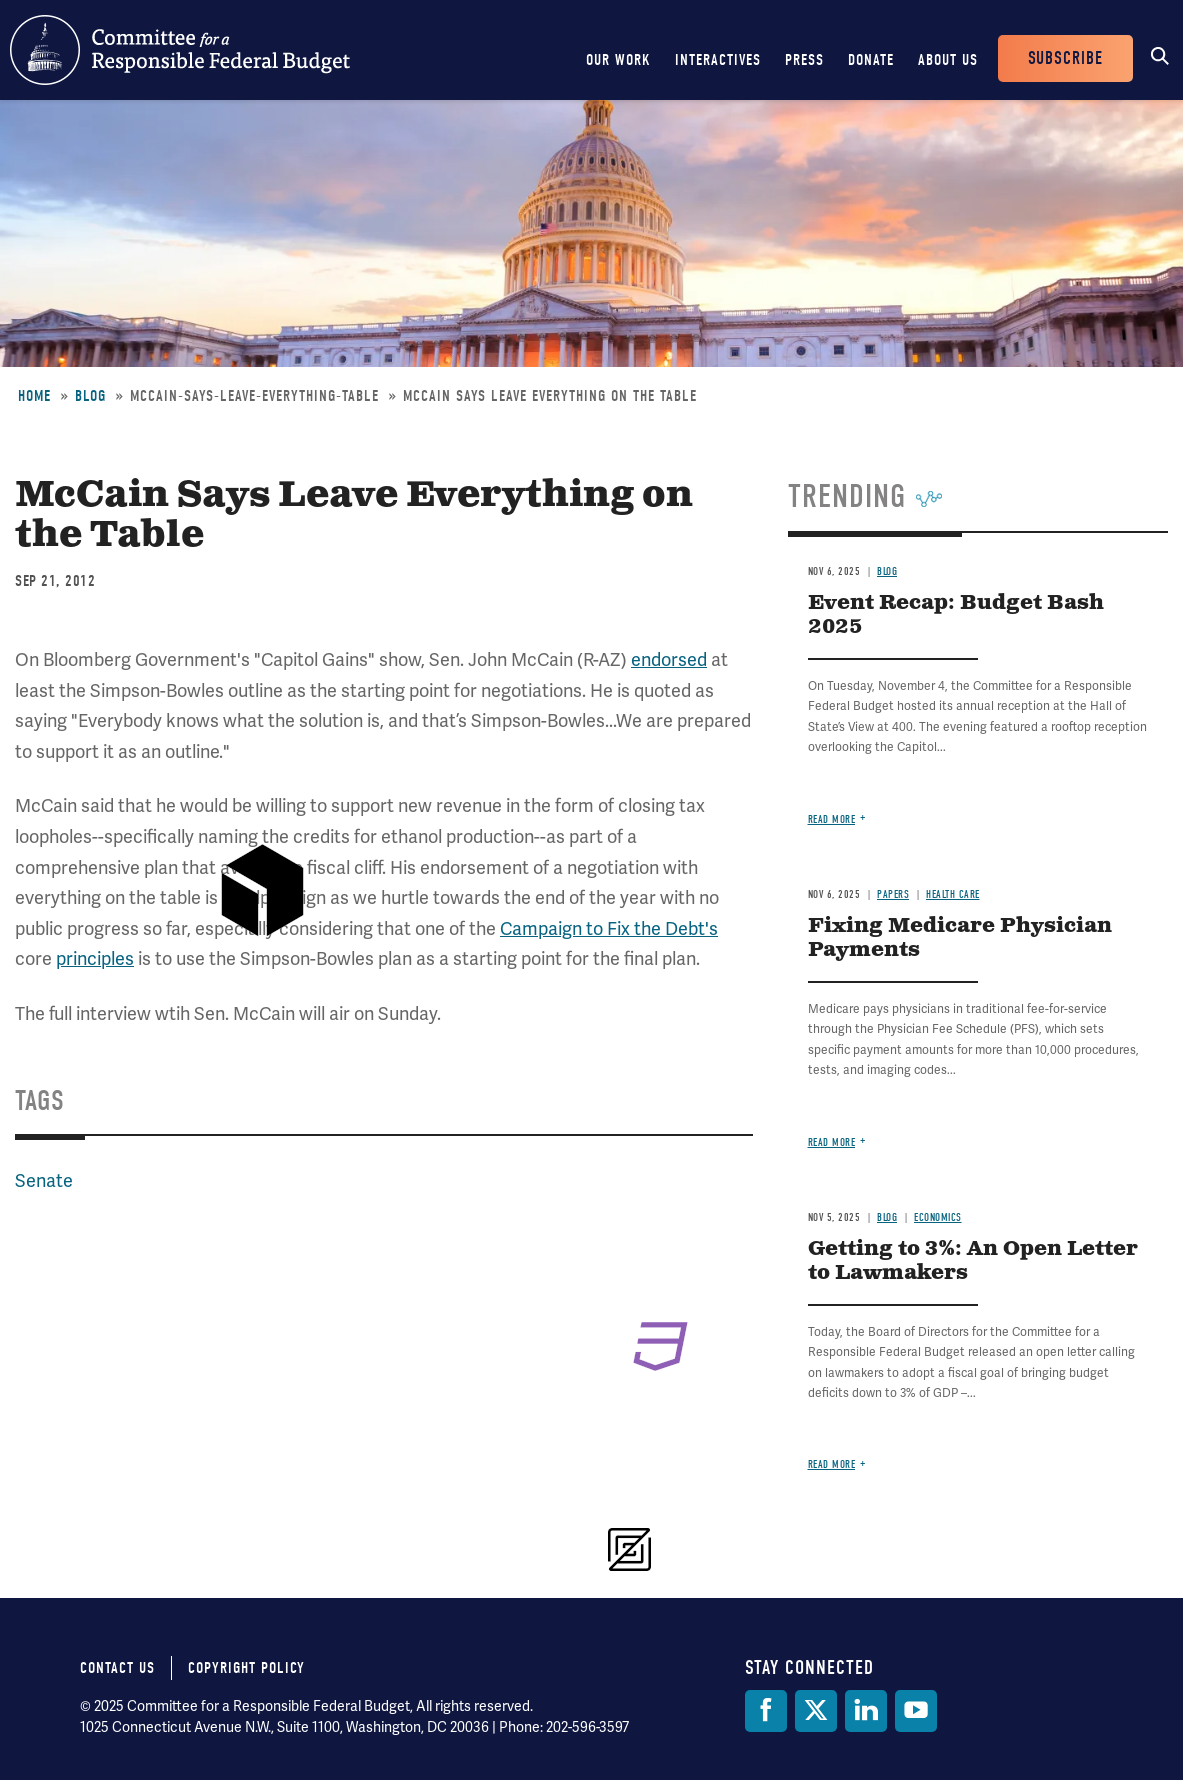 This screenshot has width=1183, height=1780. I want to click on access box cloud storage, so click(262, 891).